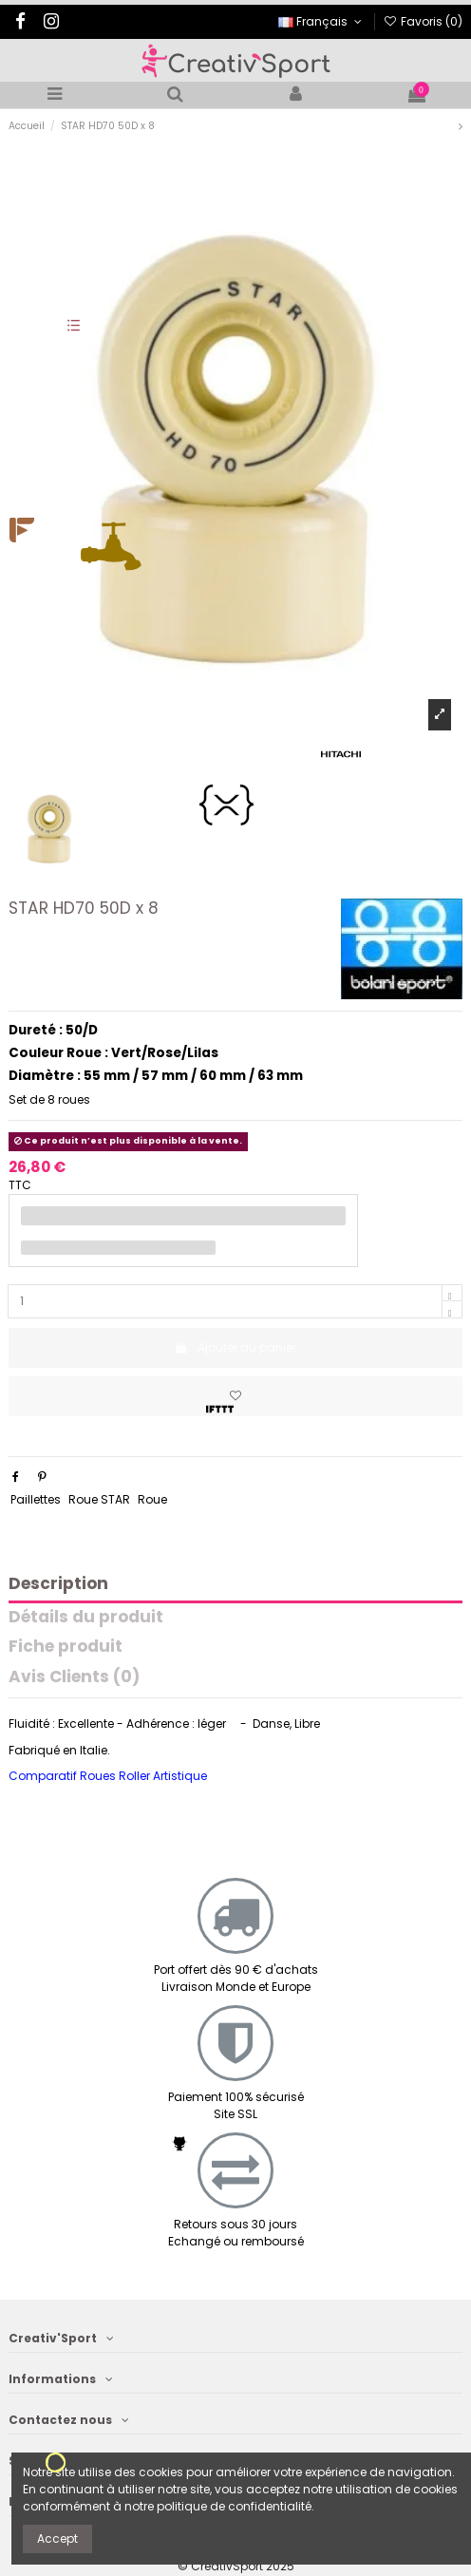 The width and height of the screenshot is (471, 2576). What do you see at coordinates (219, 1409) in the screenshot?
I see `open IFTTT automation app` at bounding box center [219, 1409].